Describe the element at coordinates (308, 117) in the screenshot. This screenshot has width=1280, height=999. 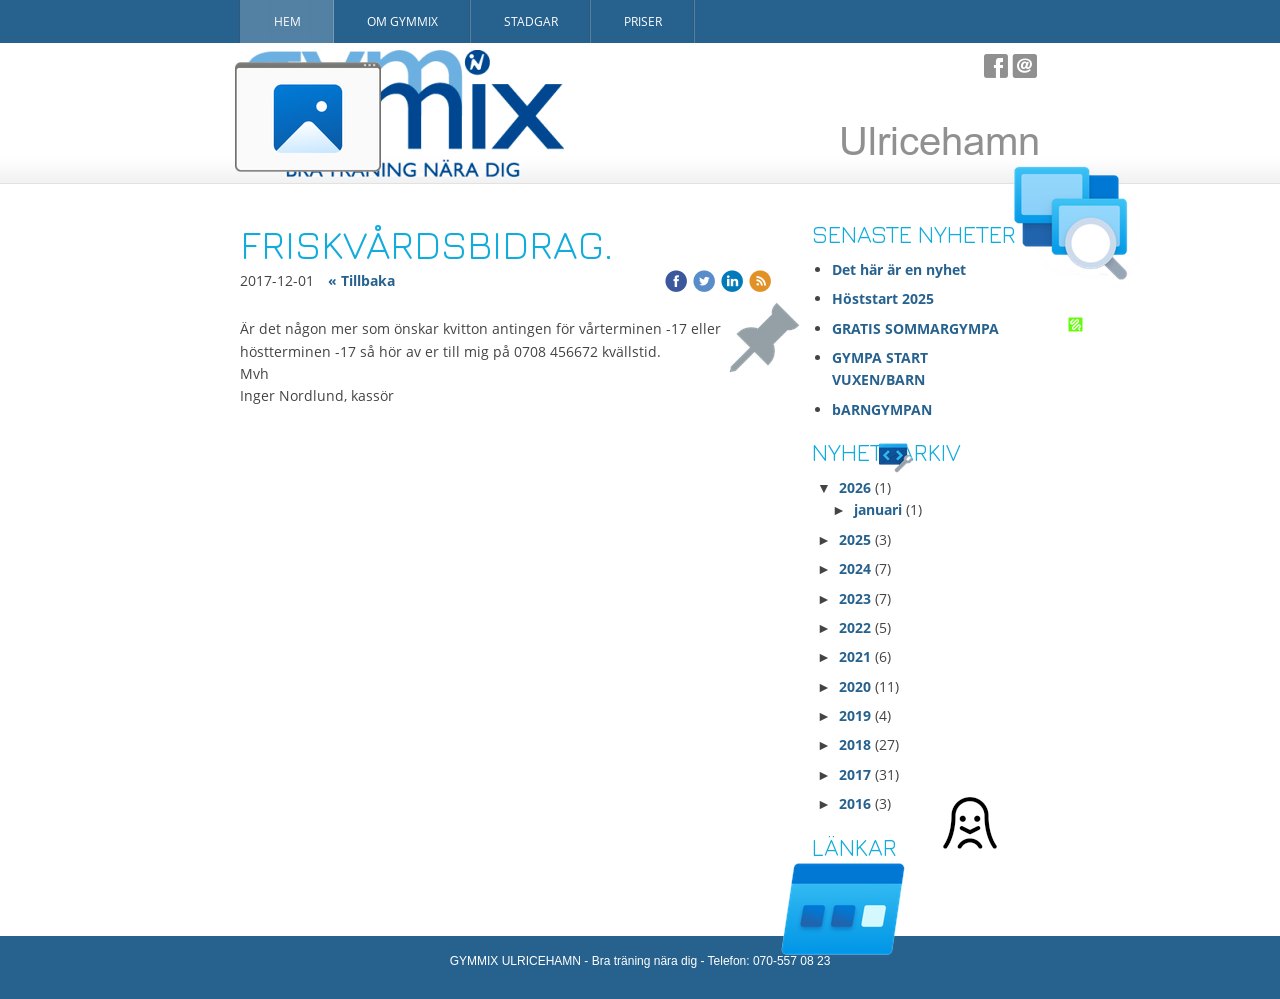
I see `open photos app` at that location.